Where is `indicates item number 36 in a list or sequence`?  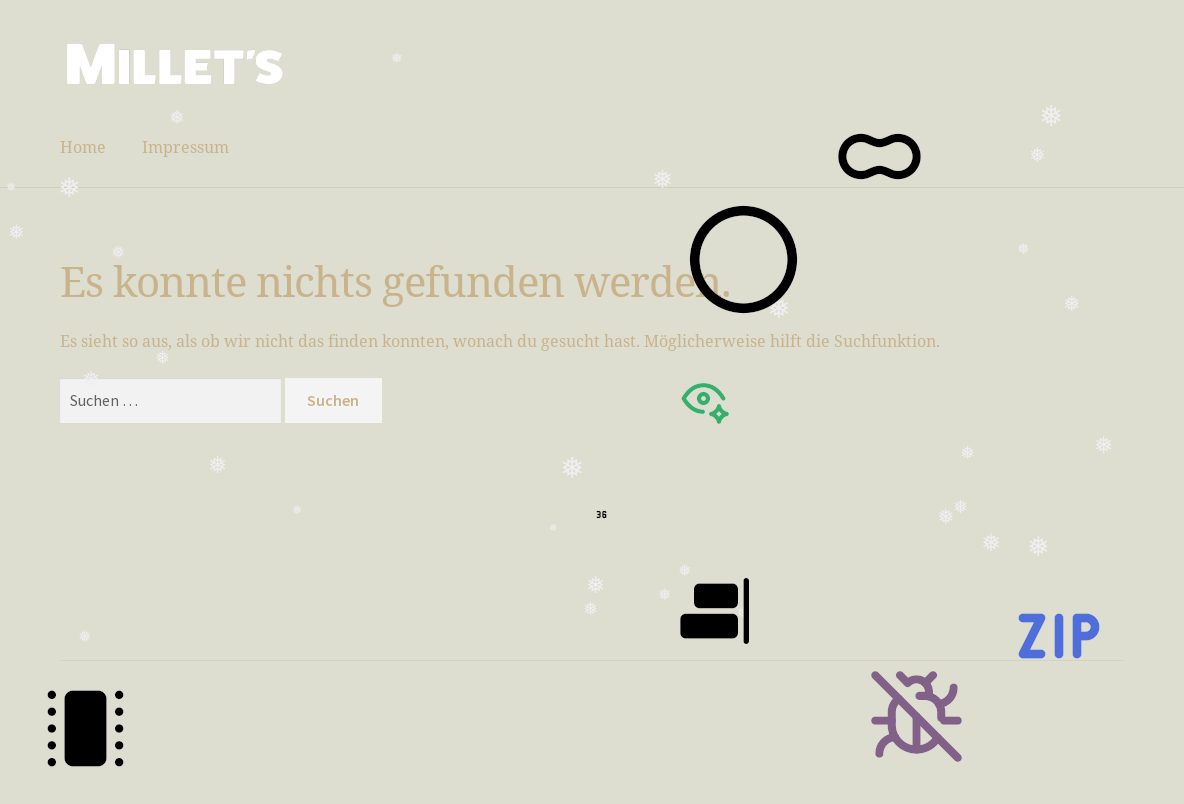 indicates item number 36 in a list or sequence is located at coordinates (601, 514).